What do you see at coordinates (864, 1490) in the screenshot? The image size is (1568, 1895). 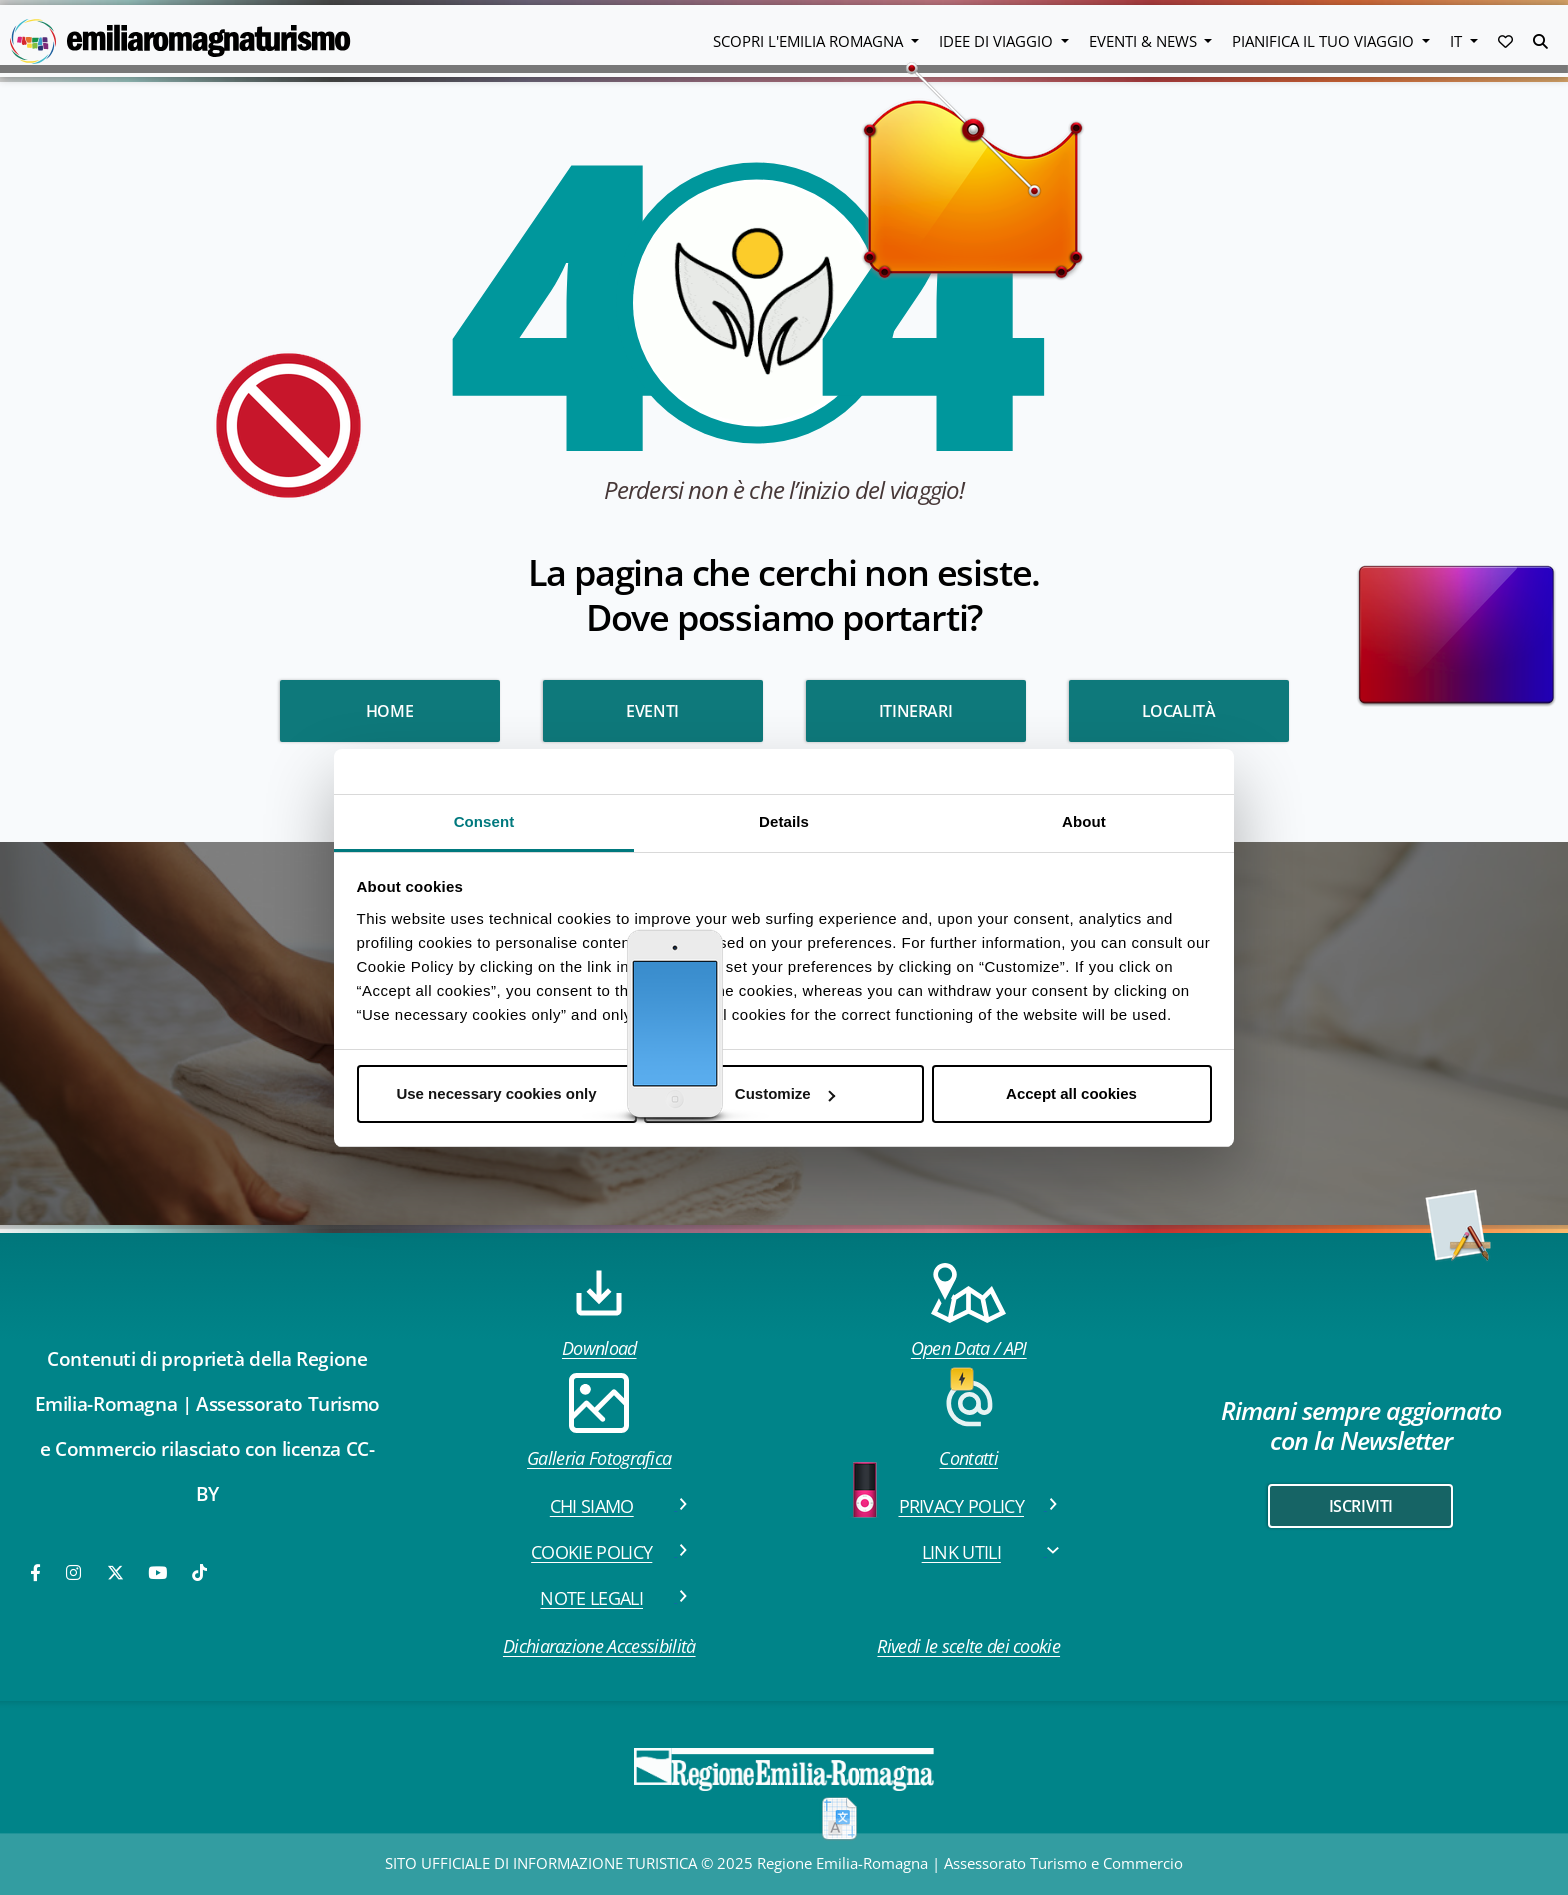 I see `iPod nano device in pink` at bounding box center [864, 1490].